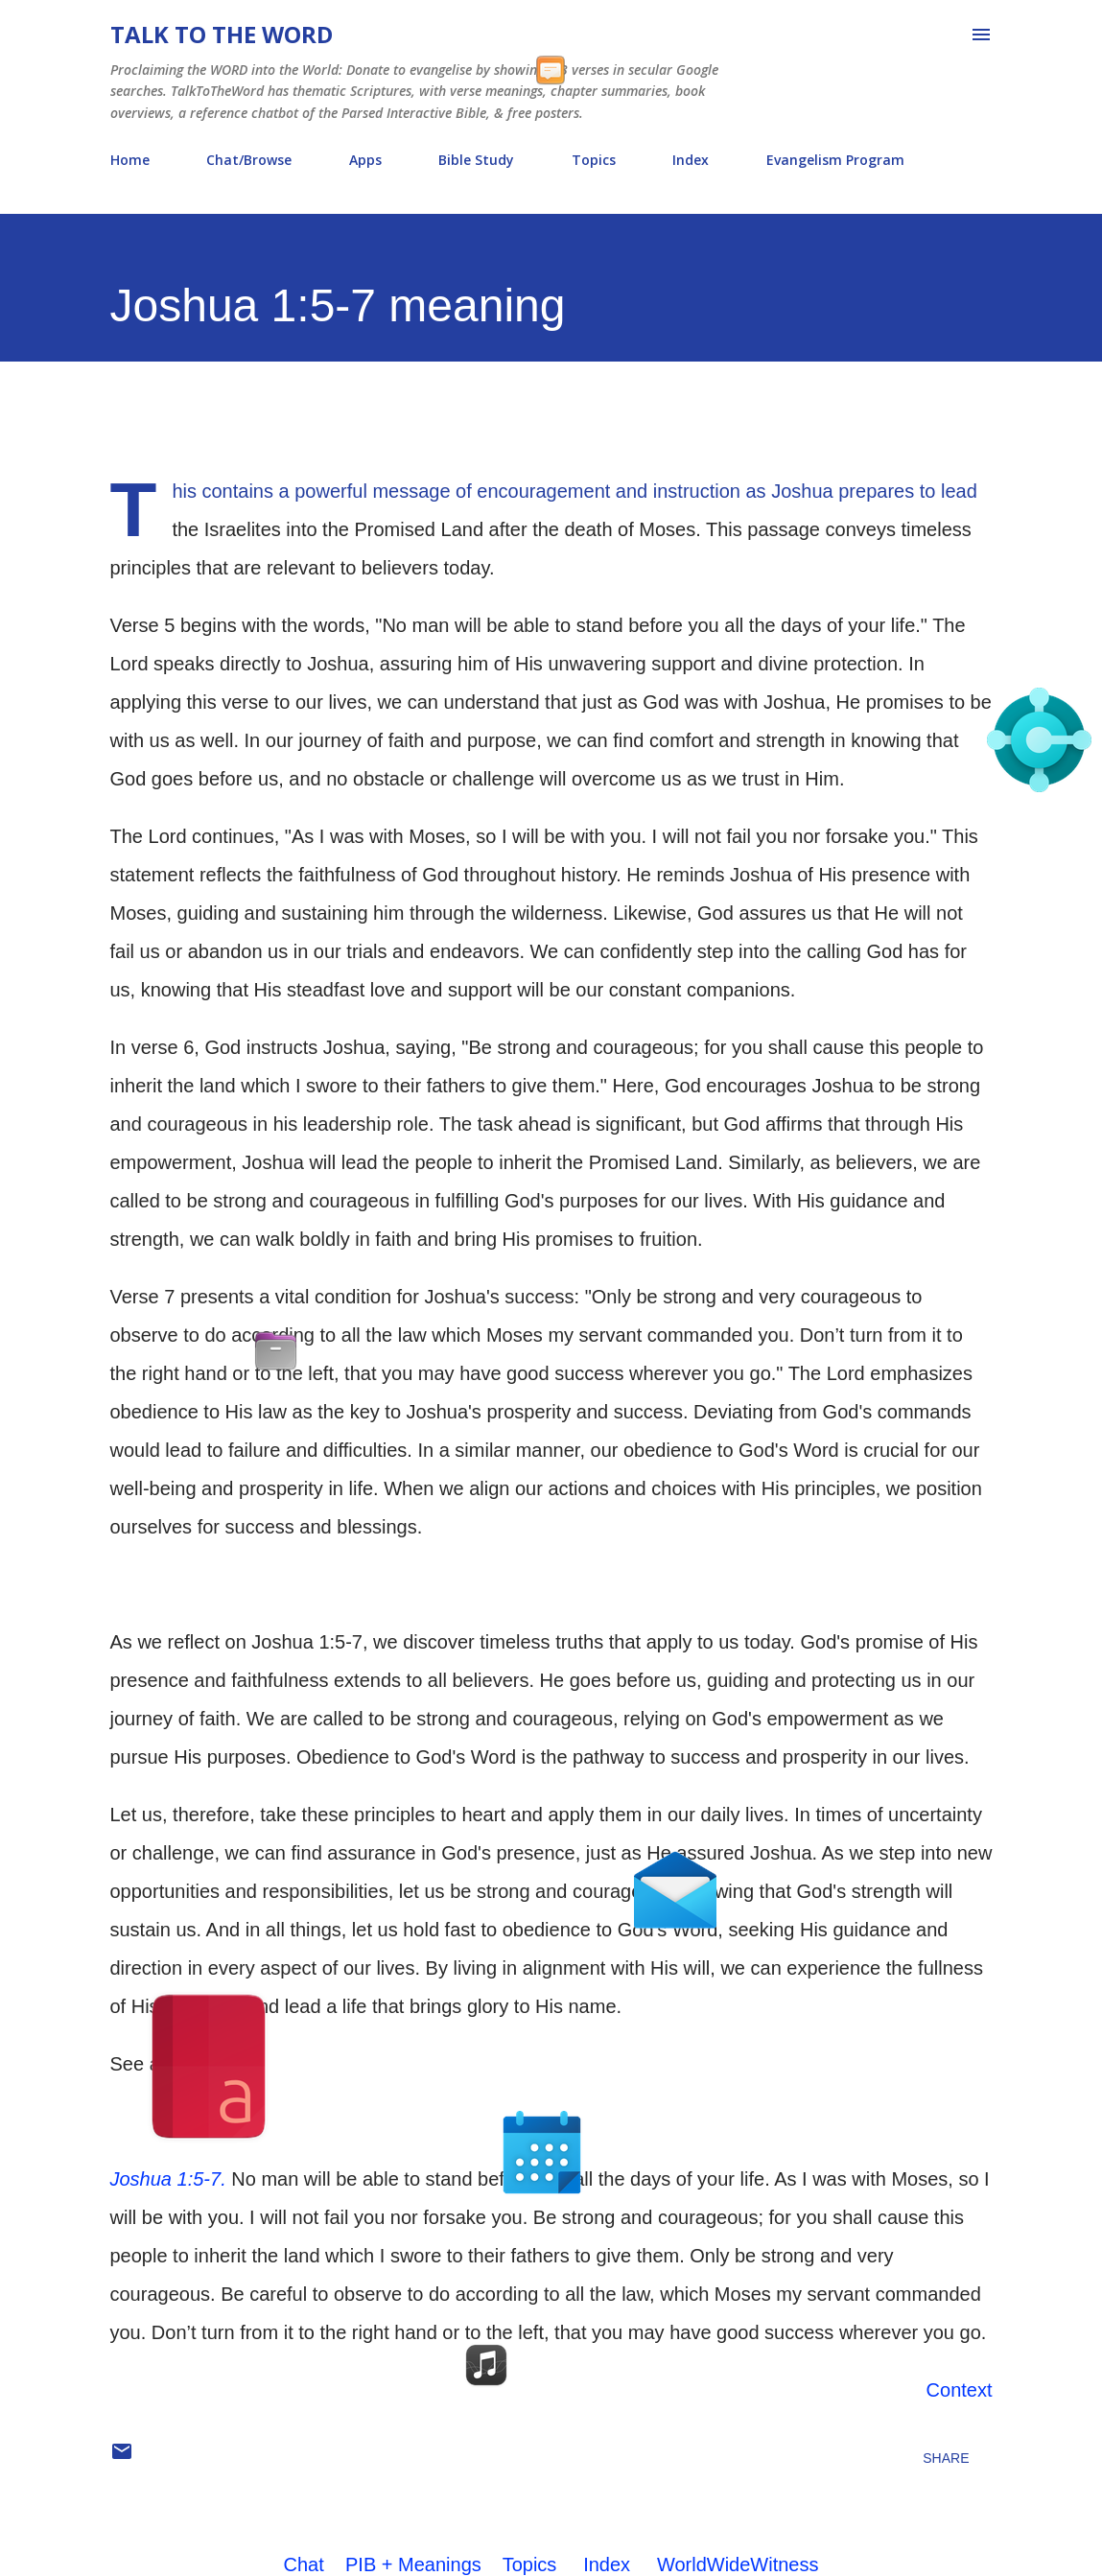 The image size is (1102, 2576). I want to click on open central app for managing connected devices, so click(1039, 739).